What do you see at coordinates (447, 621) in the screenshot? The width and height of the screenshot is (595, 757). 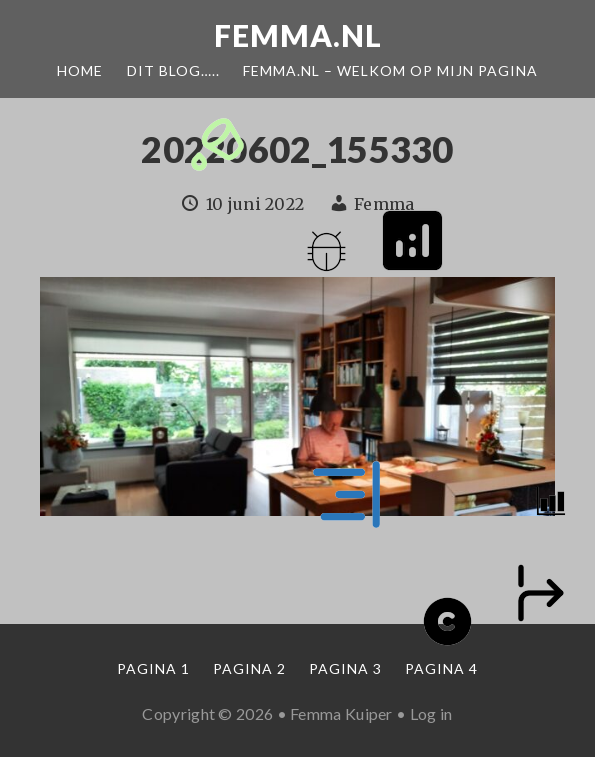 I see `indicates copyrighted content` at bounding box center [447, 621].